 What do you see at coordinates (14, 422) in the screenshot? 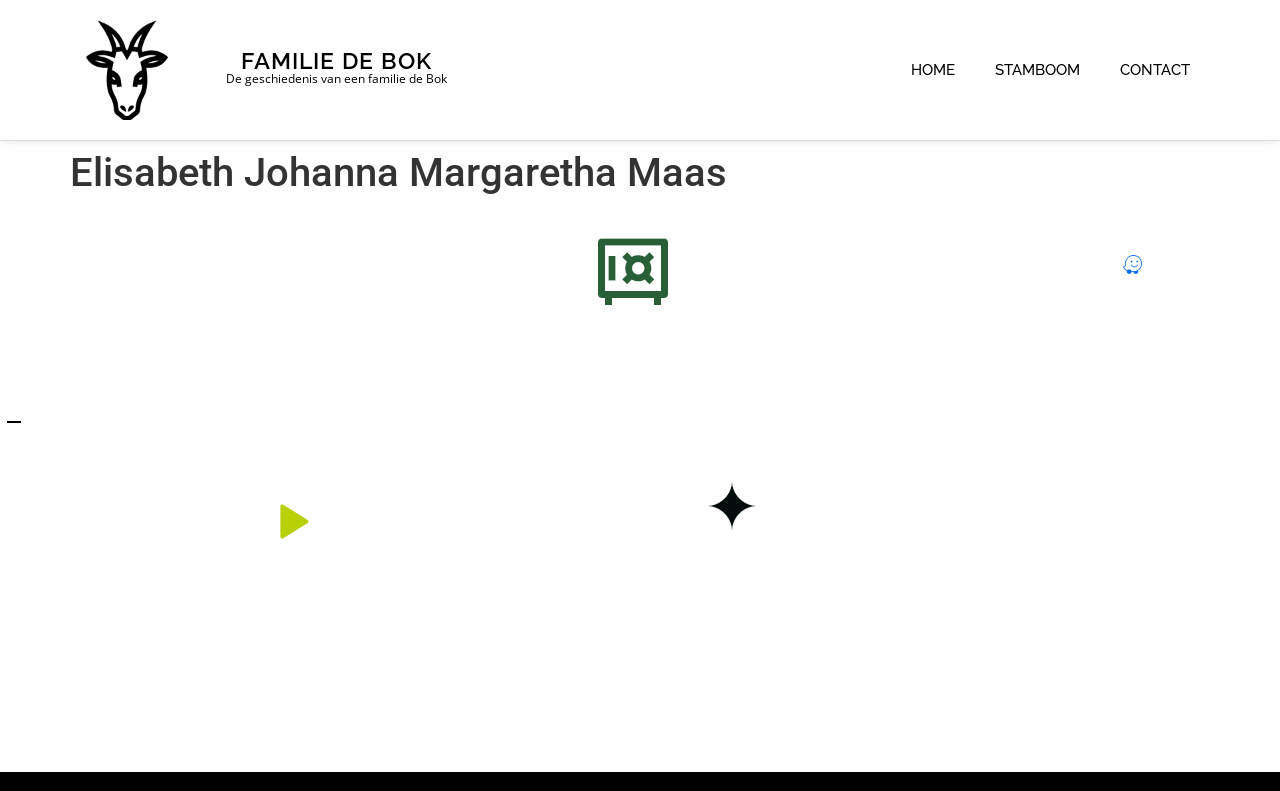
I see `remove or subtract an item` at bounding box center [14, 422].